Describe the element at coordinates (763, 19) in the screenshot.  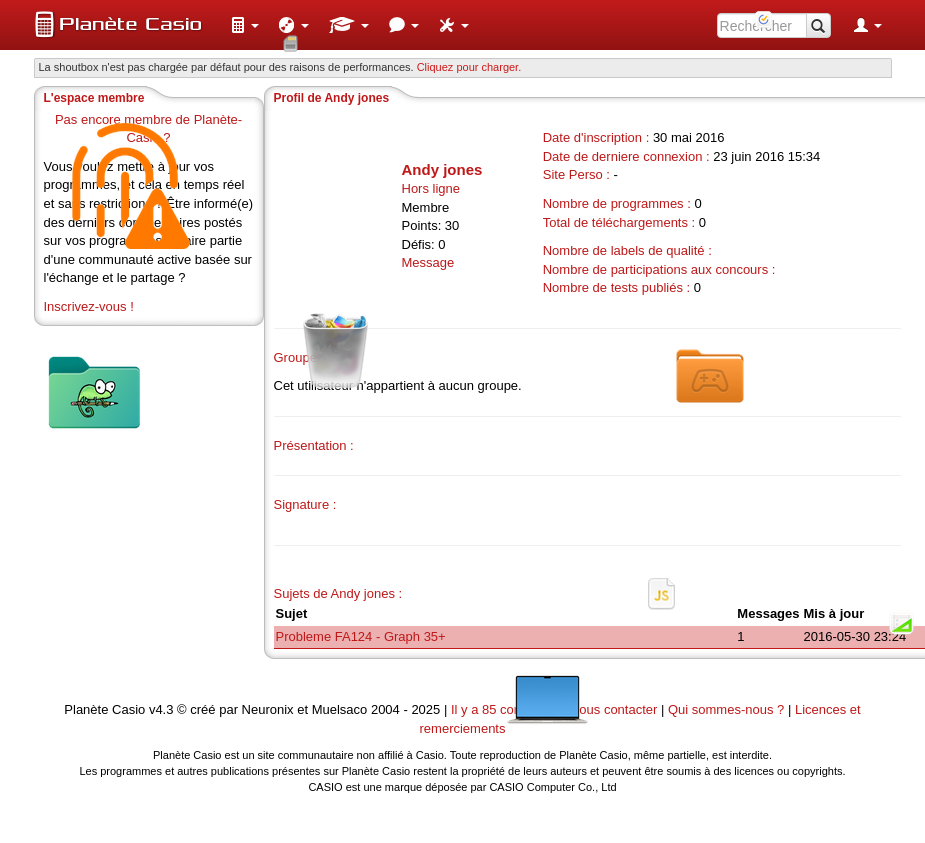
I see `open TickTick task manager app` at that location.